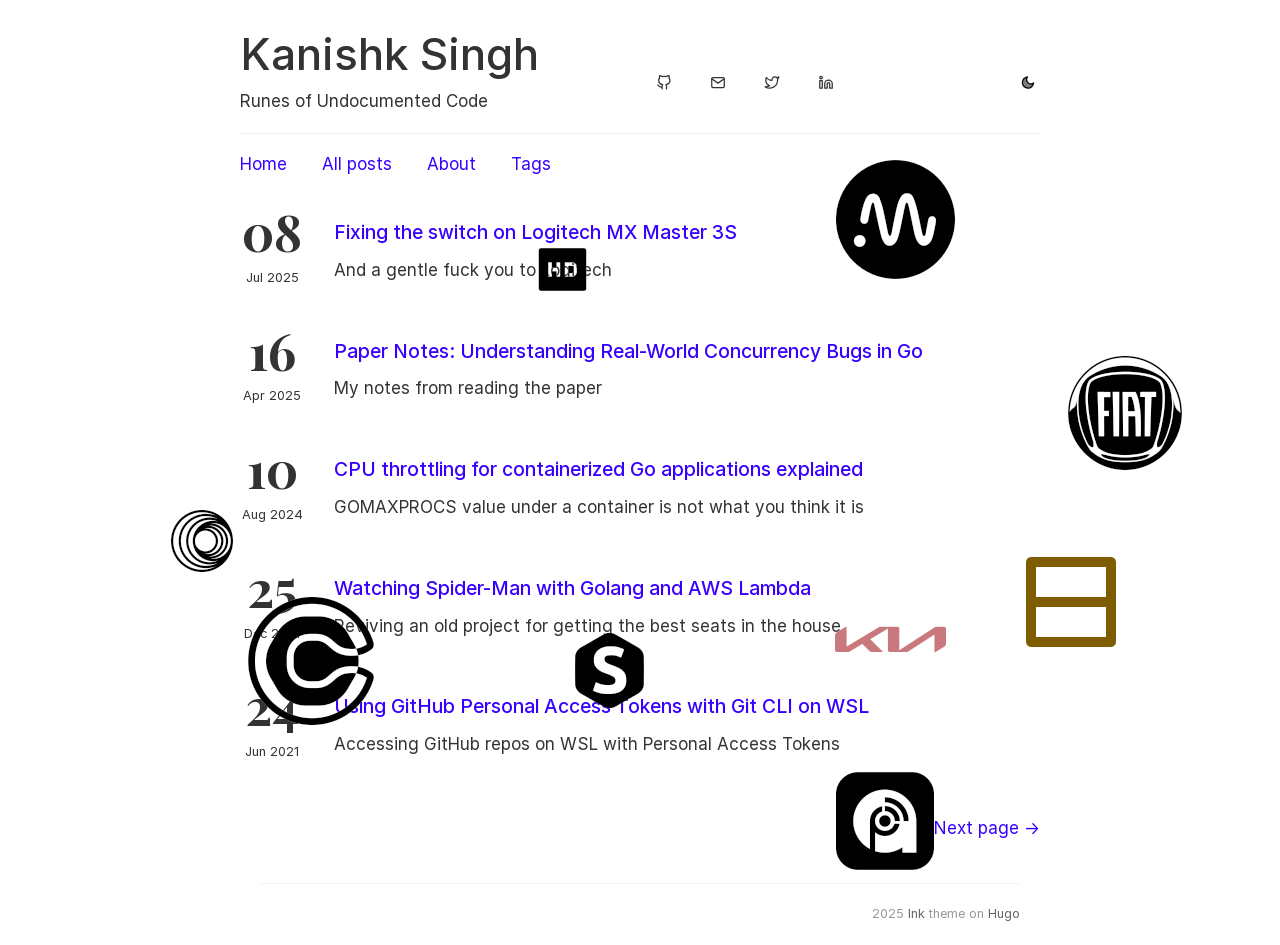 Image resolution: width=1280 pixels, height=945 pixels. Describe the element at coordinates (890, 639) in the screenshot. I see `Kia brand logo` at that location.